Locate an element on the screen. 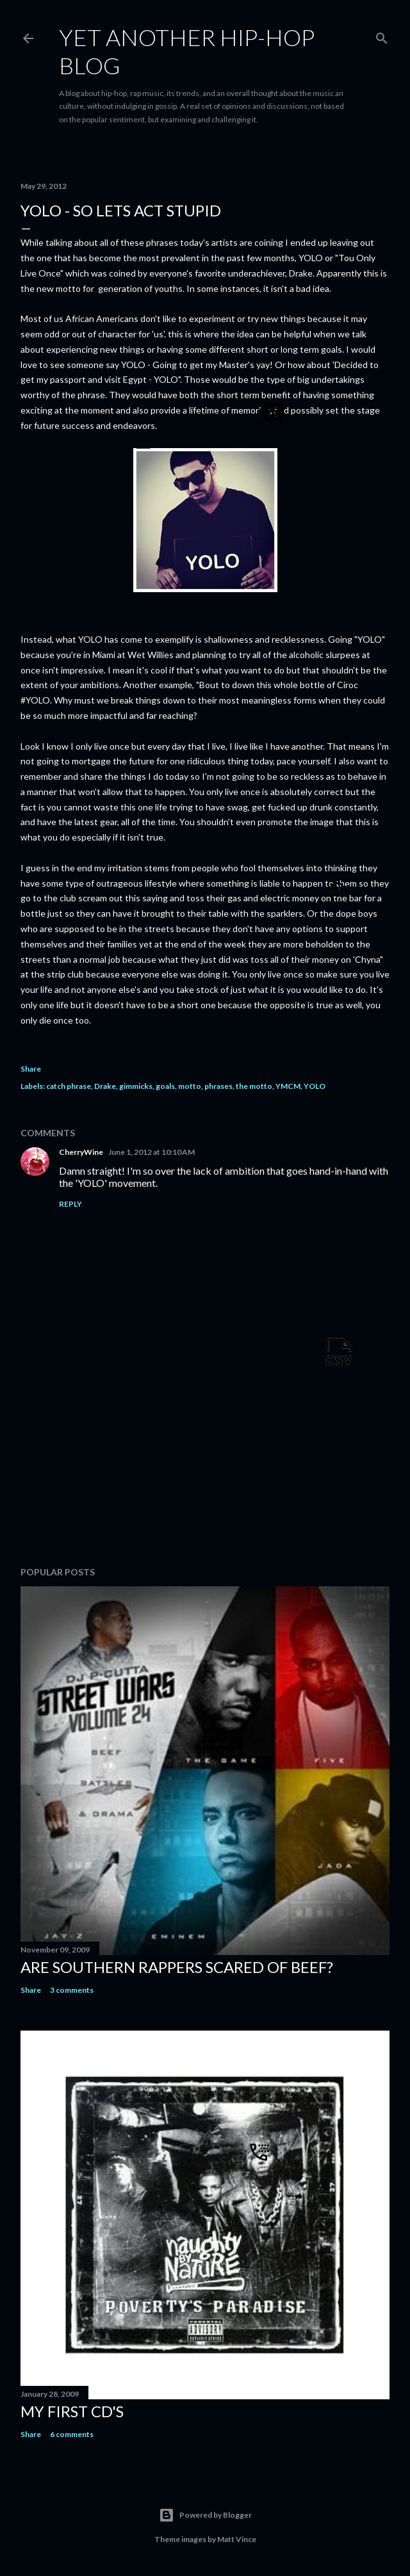  access TTY/TDD accessibility calling features is located at coordinates (259, 2152).